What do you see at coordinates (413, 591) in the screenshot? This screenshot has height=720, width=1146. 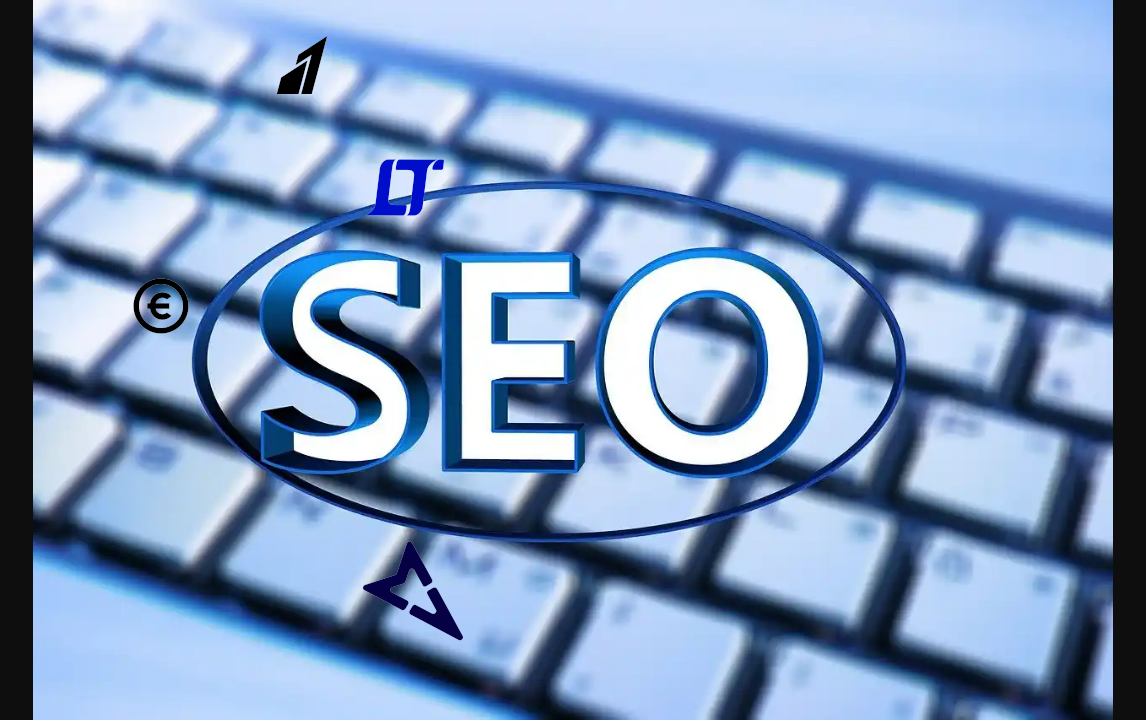 I see `open mapillary street-level imagery app` at bounding box center [413, 591].